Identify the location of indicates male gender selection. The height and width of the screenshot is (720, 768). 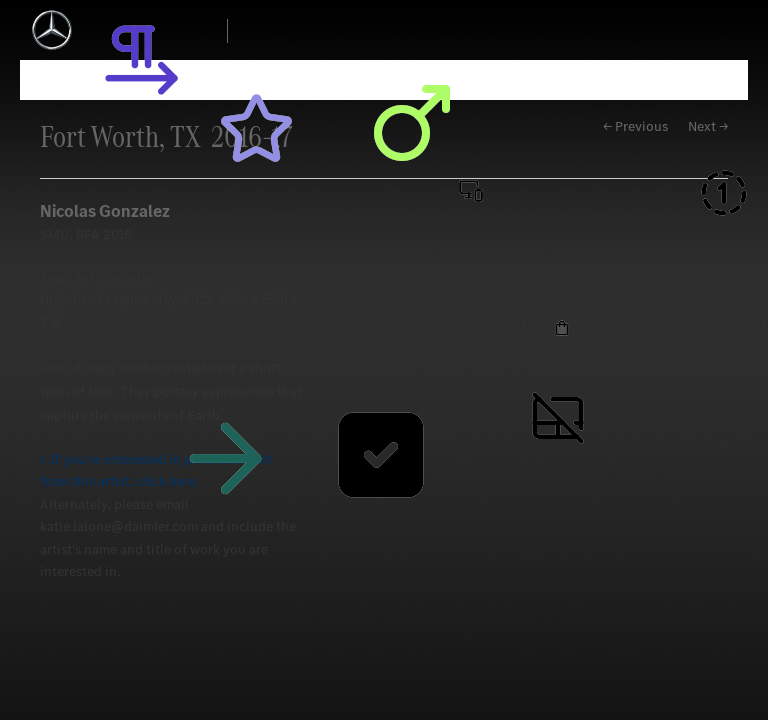
(410, 125).